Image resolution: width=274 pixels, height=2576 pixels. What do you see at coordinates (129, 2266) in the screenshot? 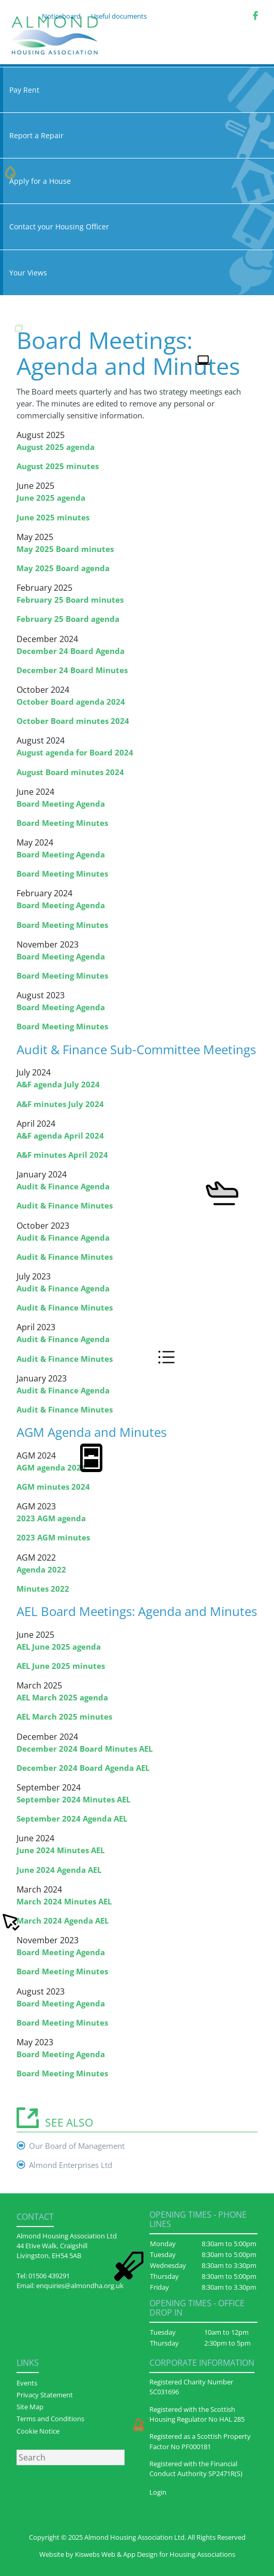
I see `access combat or battle features` at bounding box center [129, 2266].